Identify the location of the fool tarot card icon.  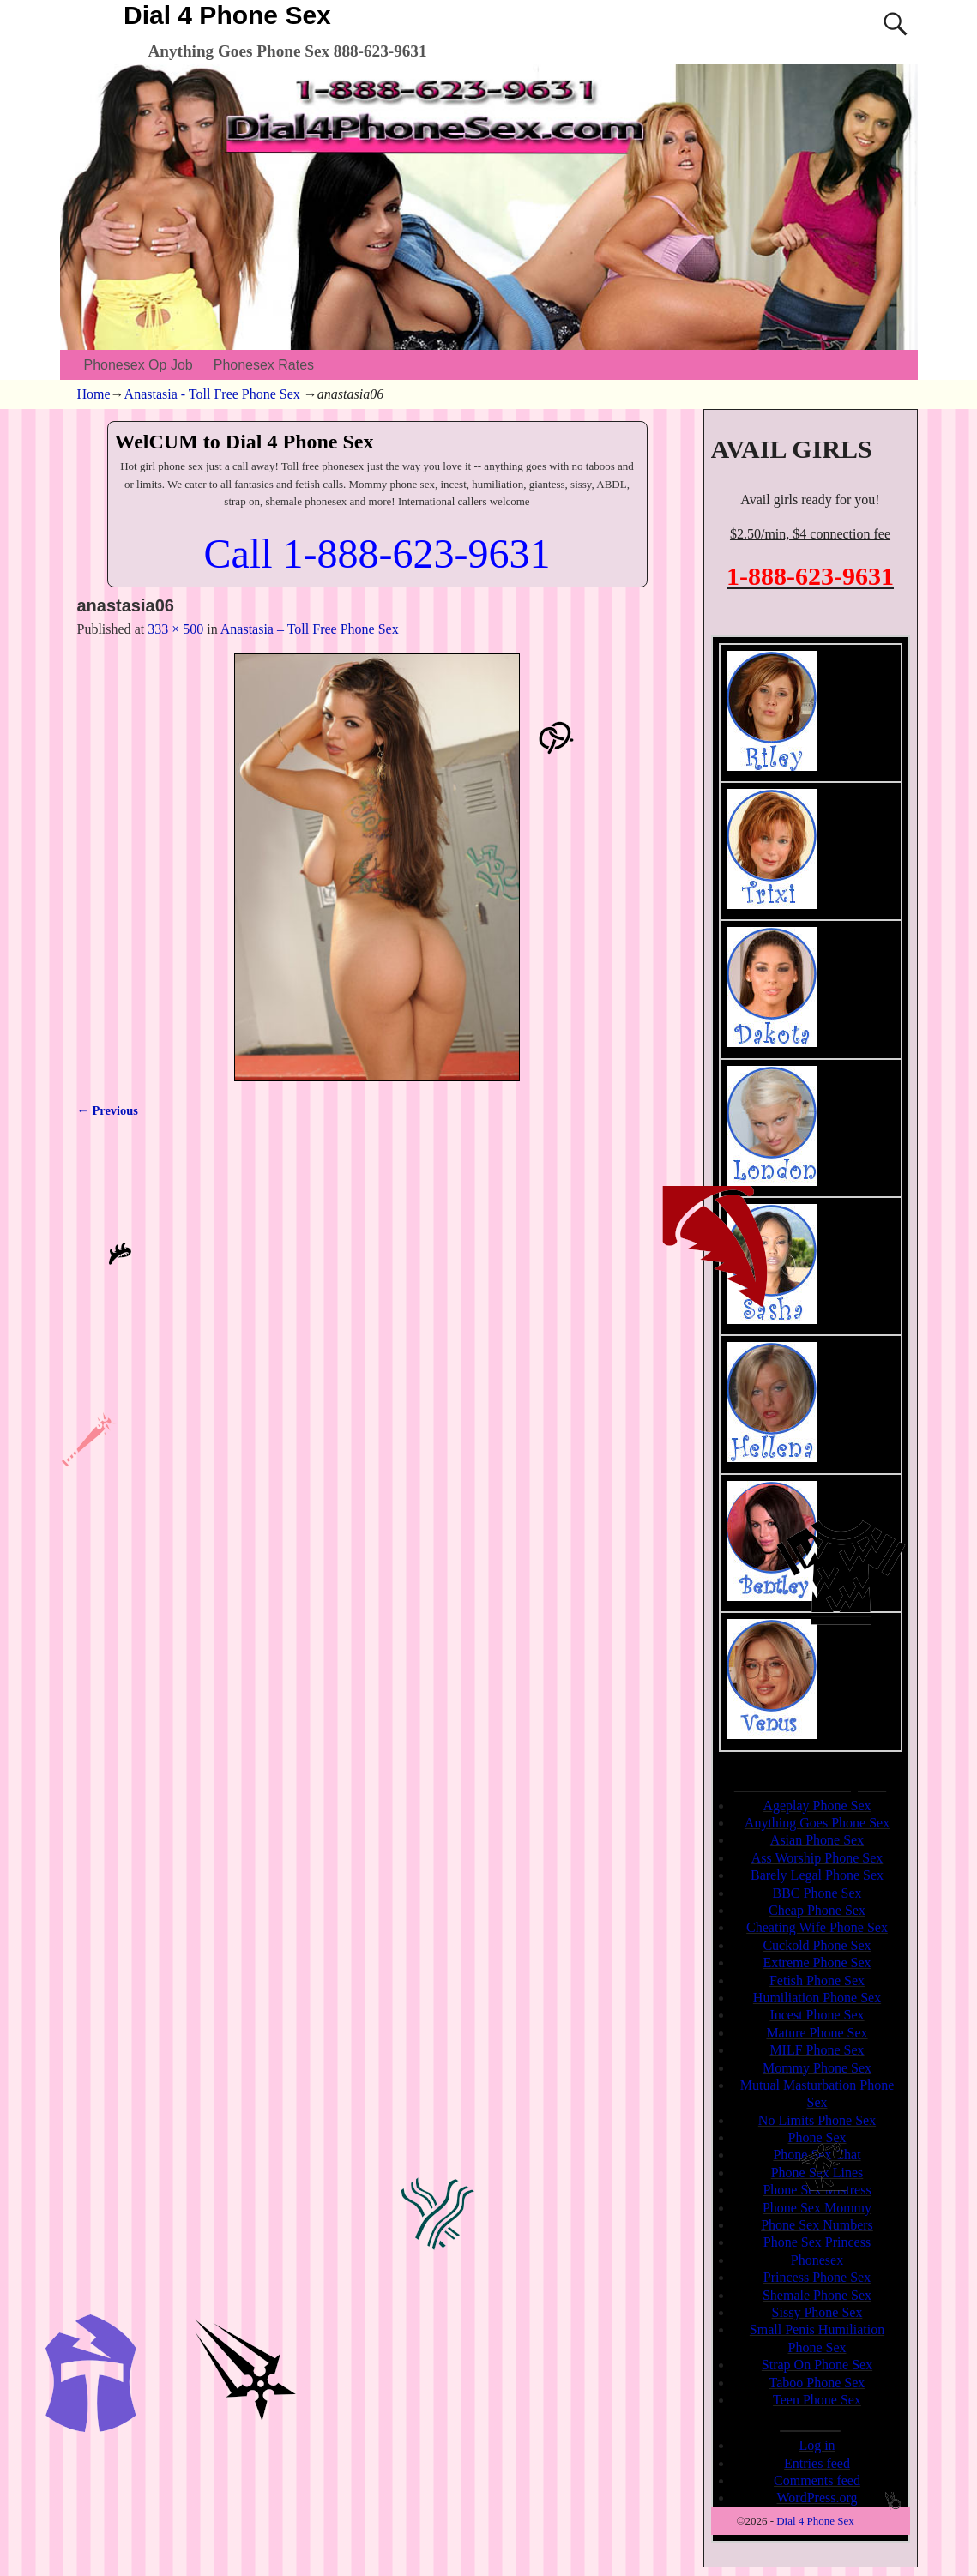
(822, 2165).